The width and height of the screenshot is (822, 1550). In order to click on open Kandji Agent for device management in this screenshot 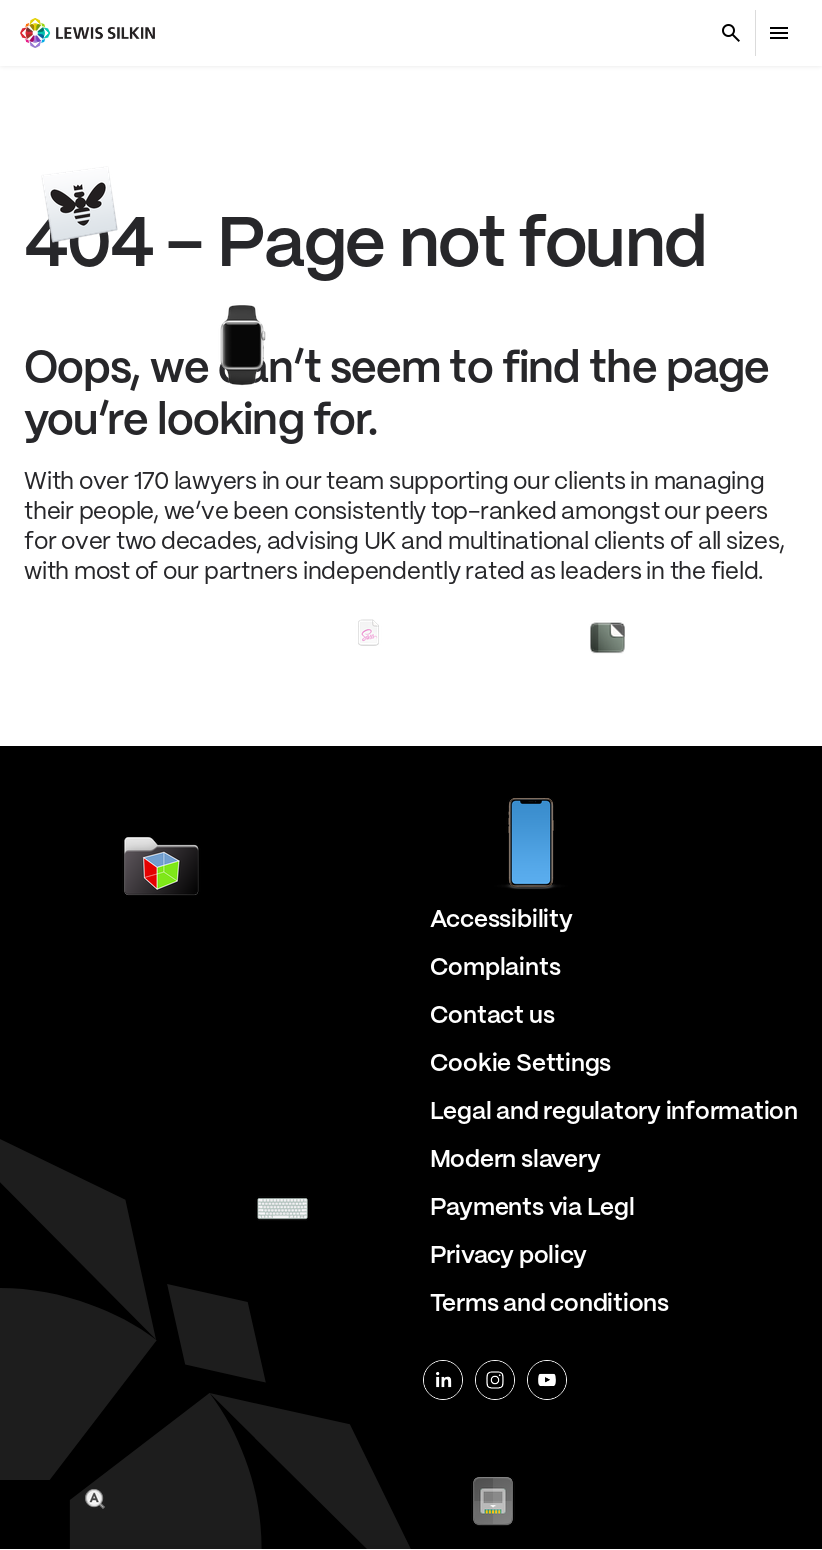, I will do `click(79, 204)`.